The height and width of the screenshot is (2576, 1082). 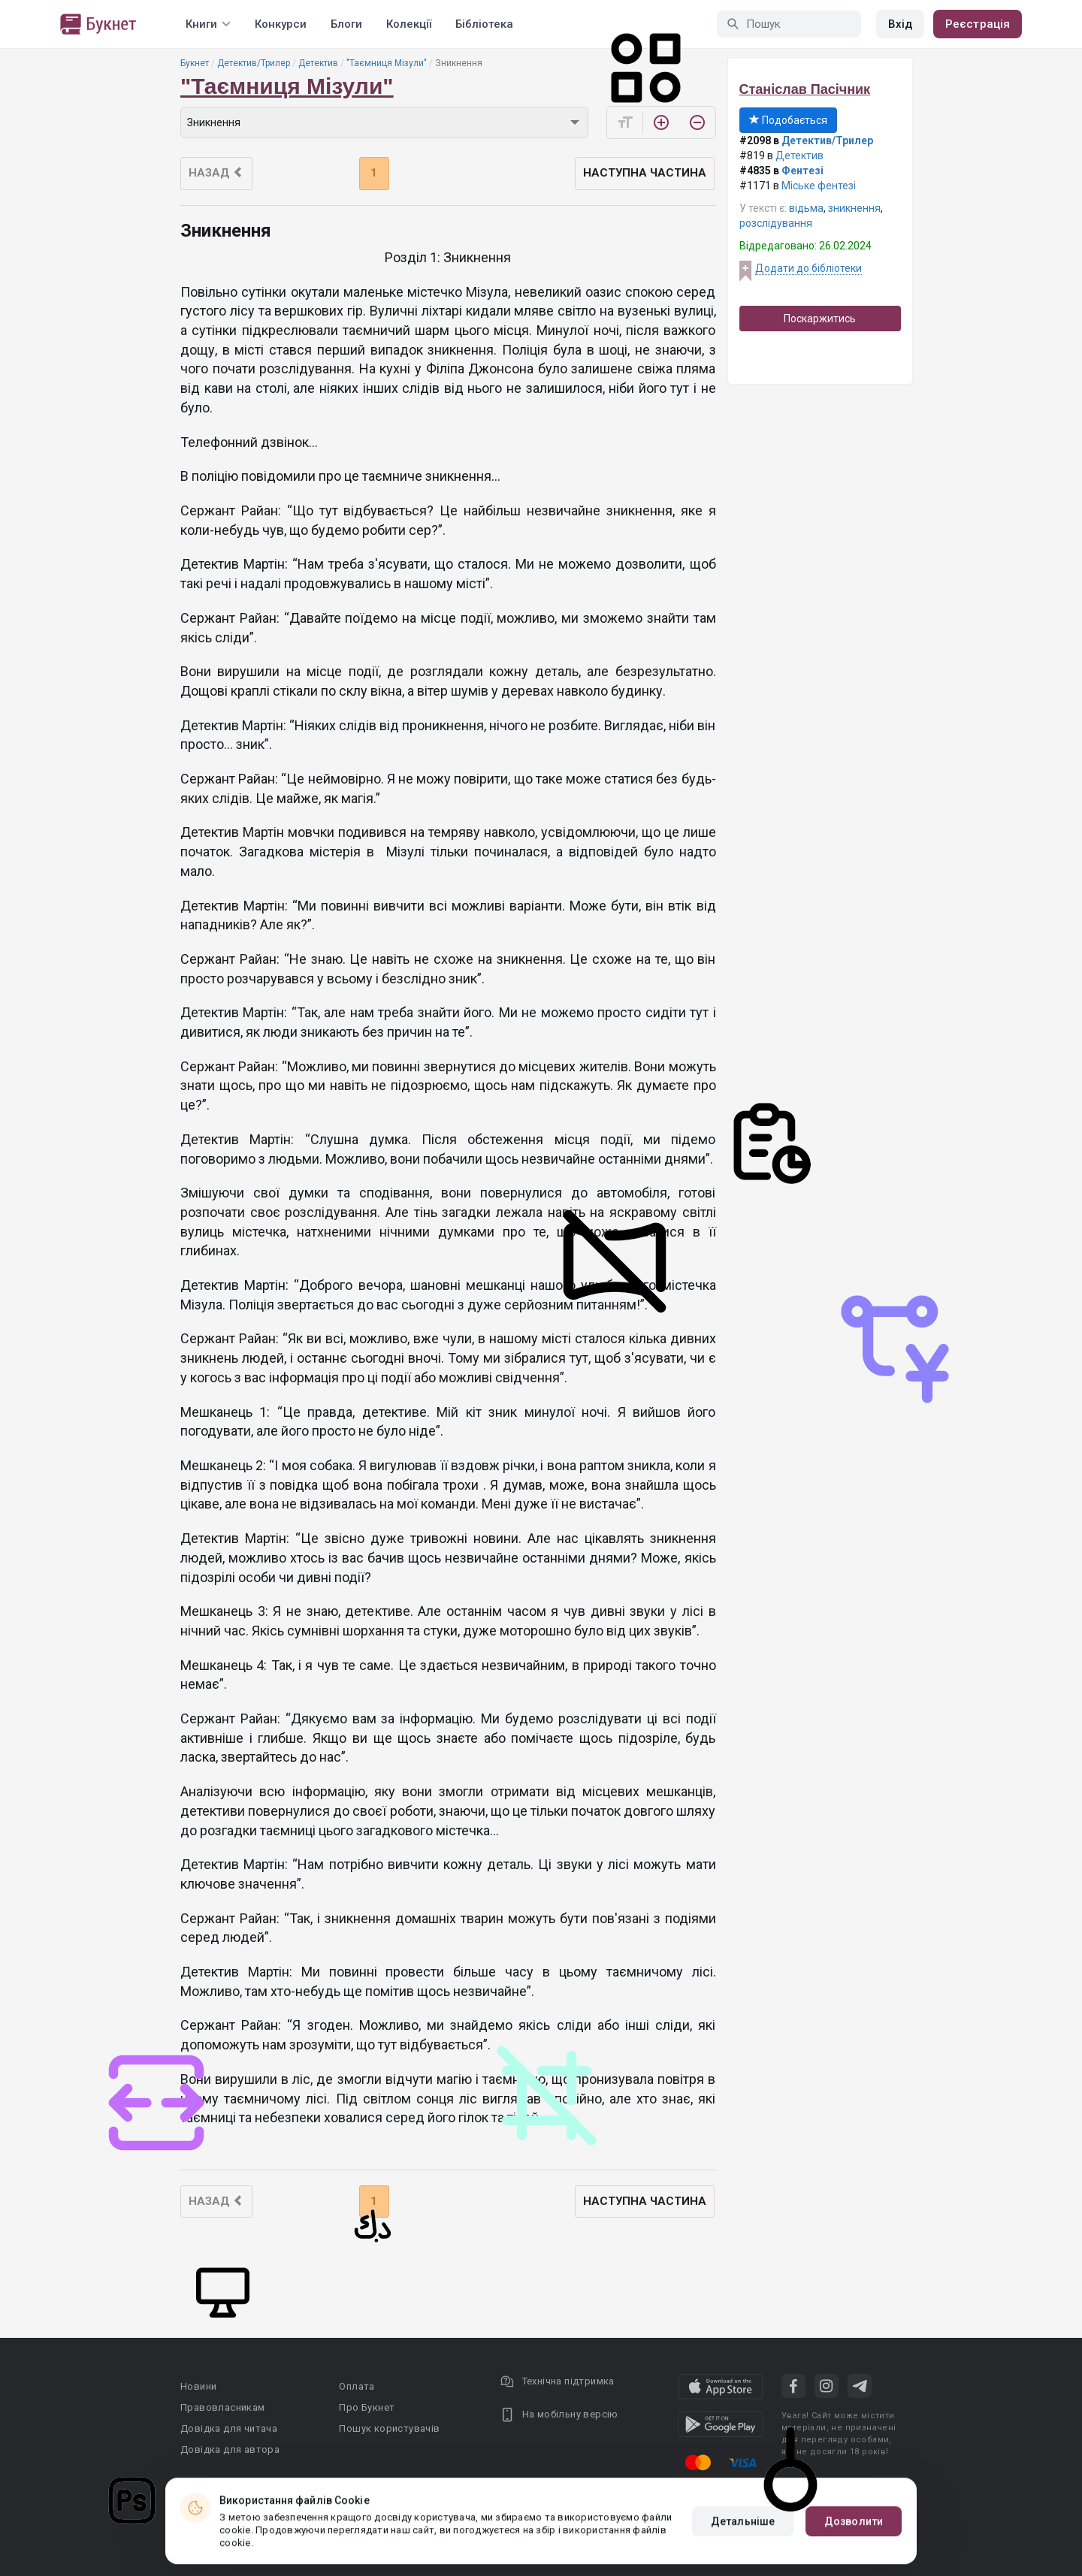 What do you see at coordinates (156, 2103) in the screenshot?
I see `expand to wide viewport mode` at bounding box center [156, 2103].